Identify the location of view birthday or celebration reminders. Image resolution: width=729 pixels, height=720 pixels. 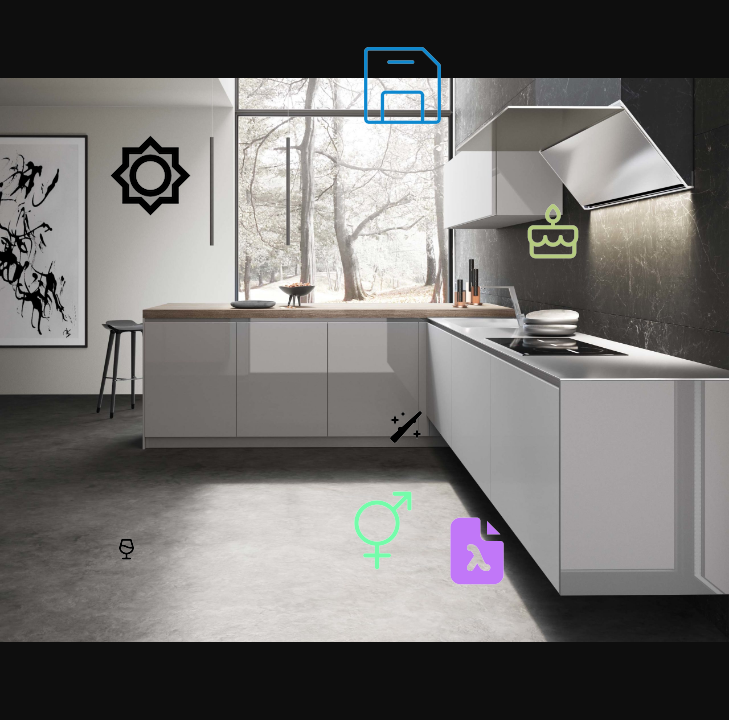
(553, 235).